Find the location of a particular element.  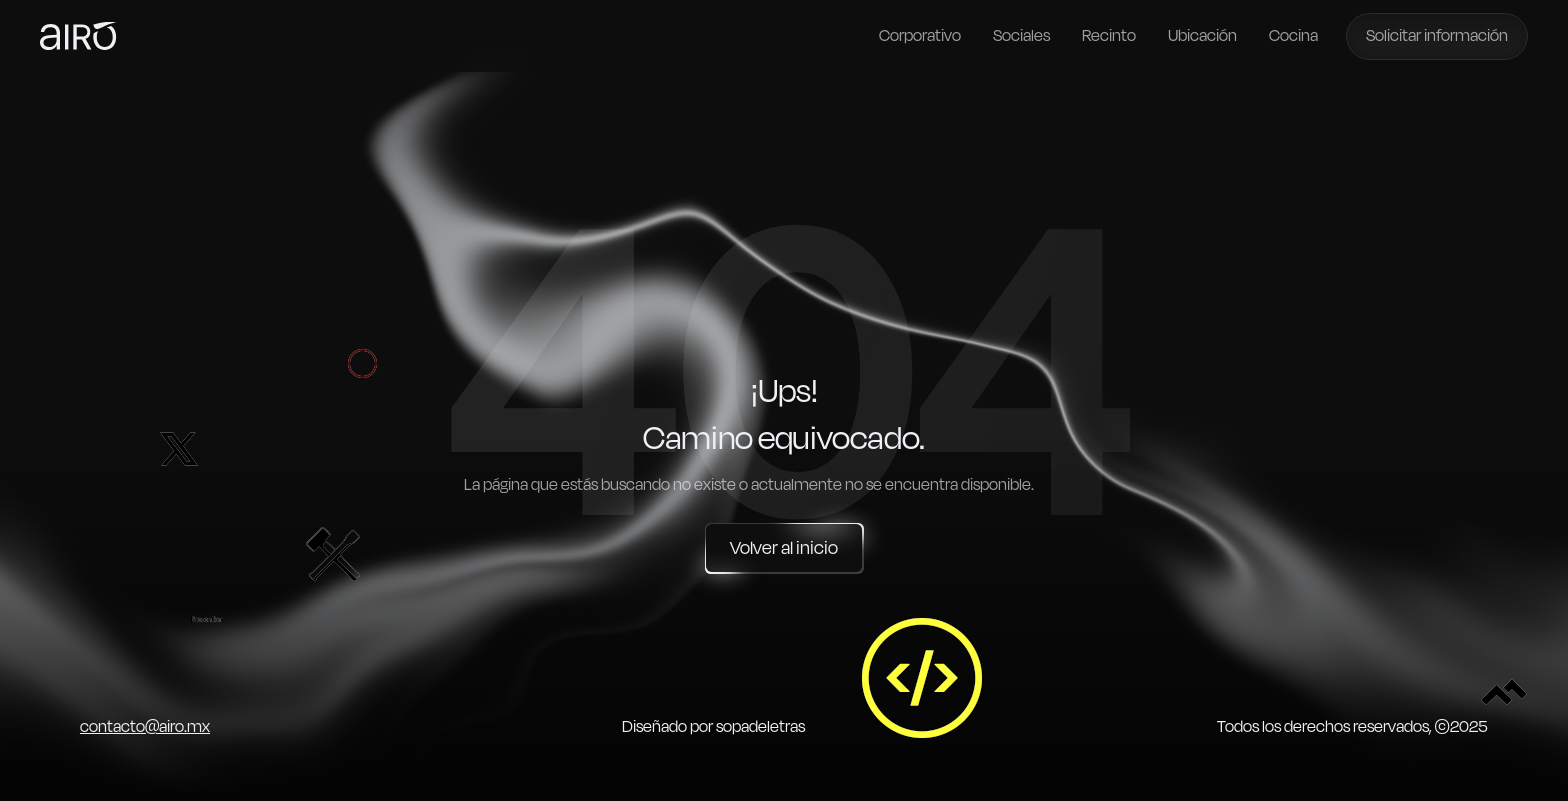

Code Climate logo is located at coordinates (1504, 692).